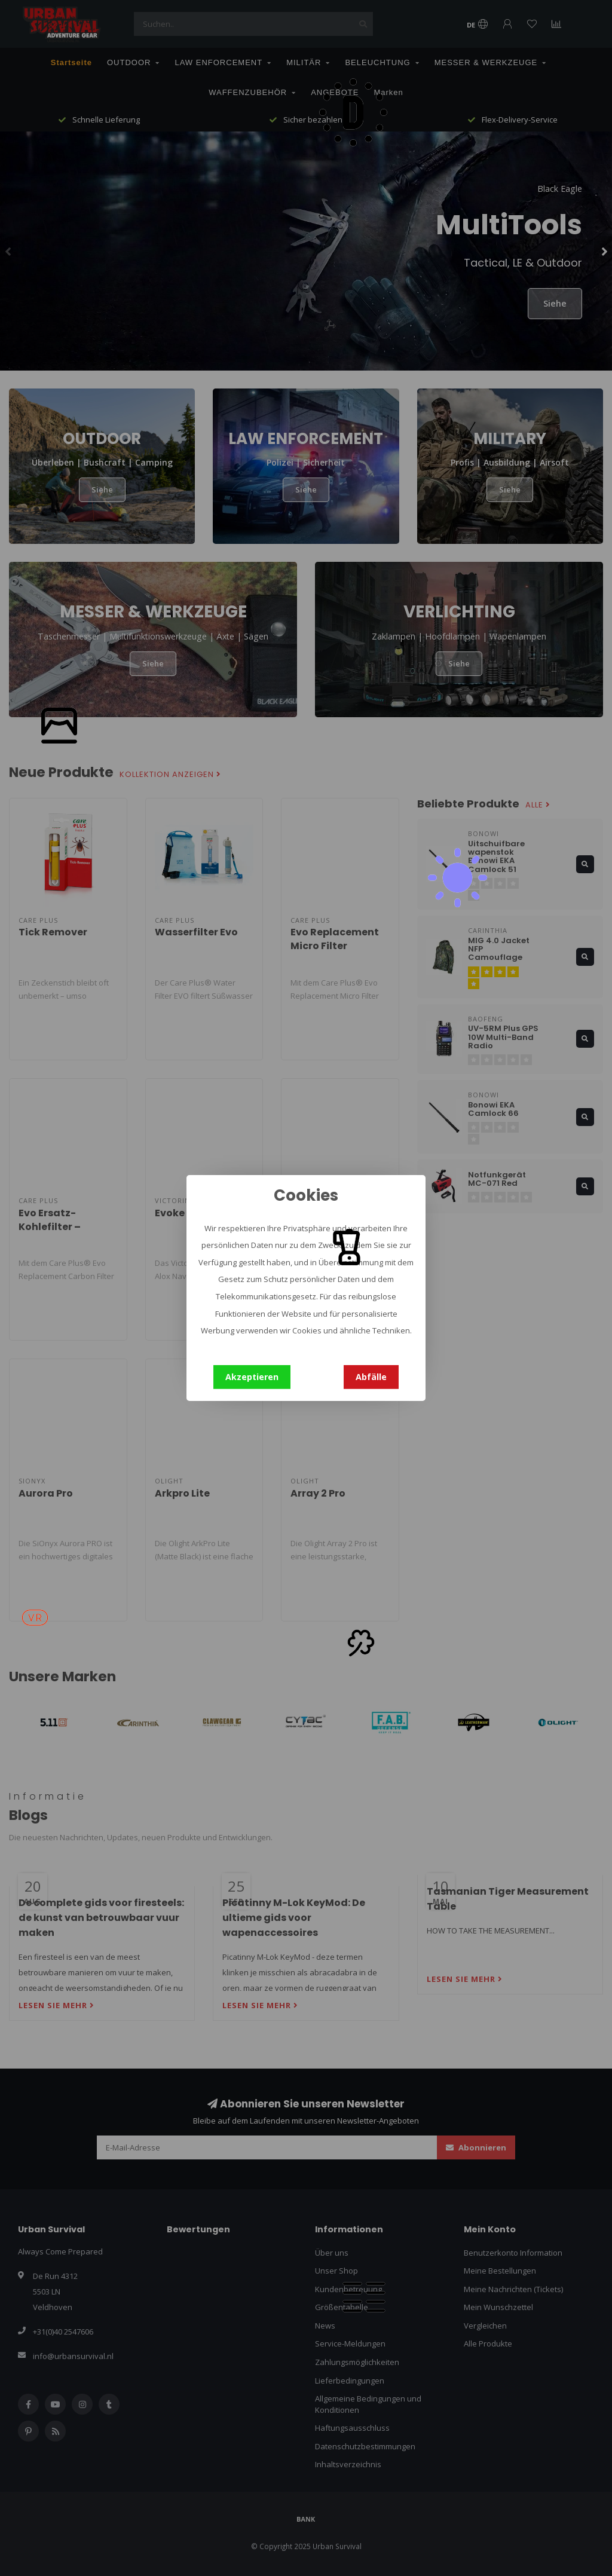 This screenshot has height=2576, width=612. Describe the element at coordinates (347, 1247) in the screenshot. I see `kitchen blender appliance icon` at that location.